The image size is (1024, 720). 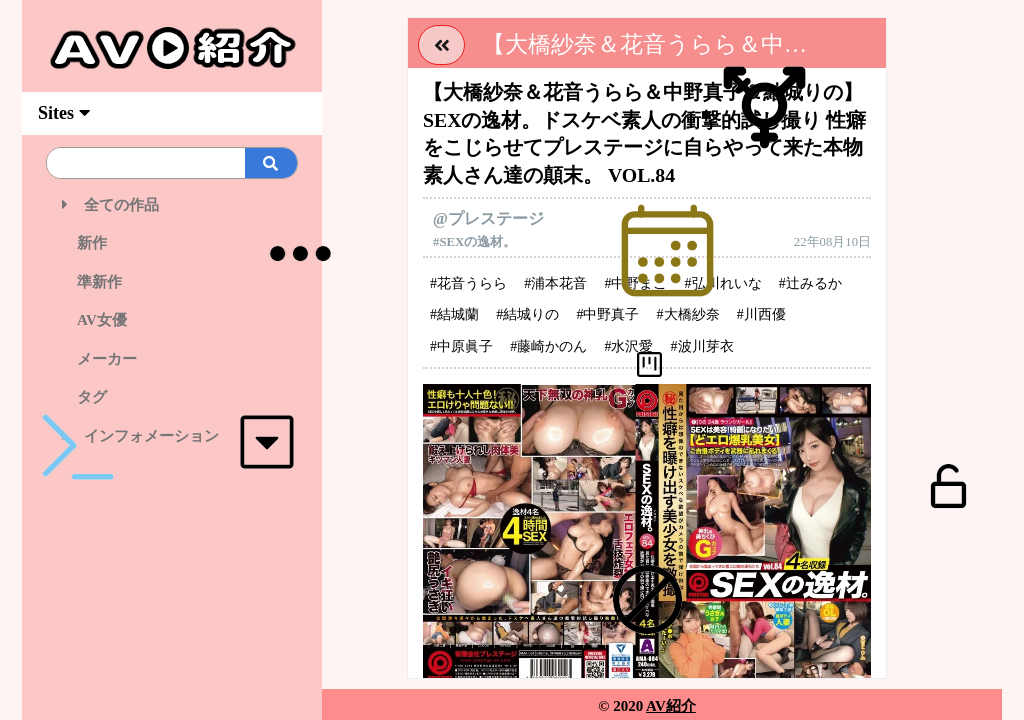 I want to click on view or open the calendar, so click(x=667, y=250).